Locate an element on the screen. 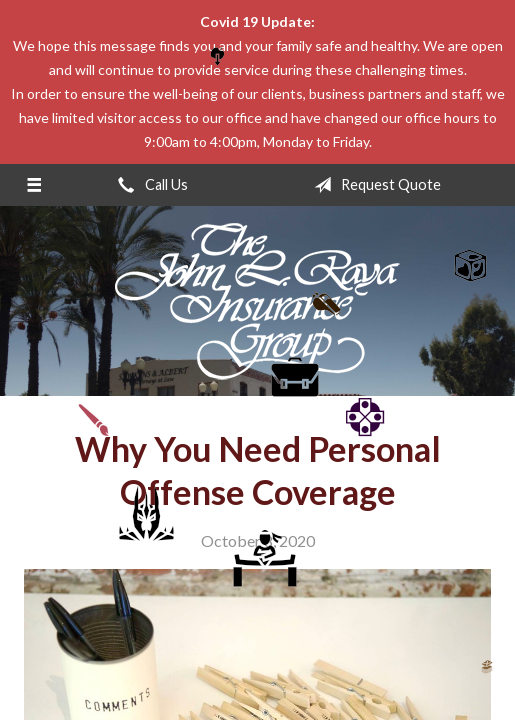 The height and width of the screenshot is (720, 515). indicates gravitational force or physics simulation is located at coordinates (217, 56).